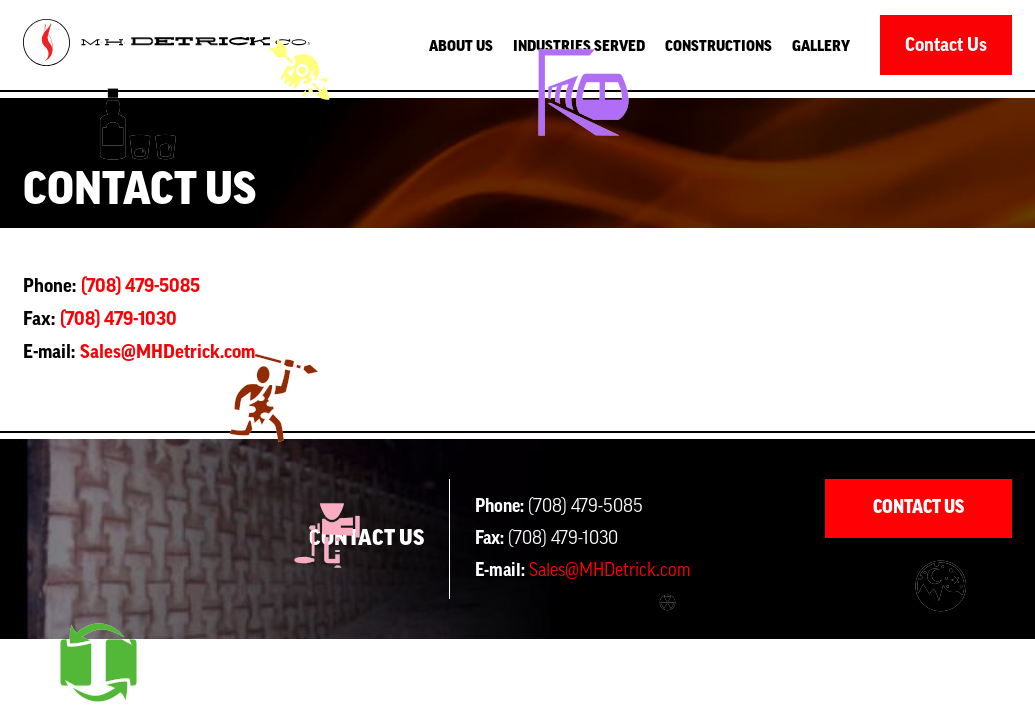 The height and width of the screenshot is (720, 1035). What do you see at coordinates (98, 662) in the screenshot?
I see `swap or exchange cards` at bounding box center [98, 662].